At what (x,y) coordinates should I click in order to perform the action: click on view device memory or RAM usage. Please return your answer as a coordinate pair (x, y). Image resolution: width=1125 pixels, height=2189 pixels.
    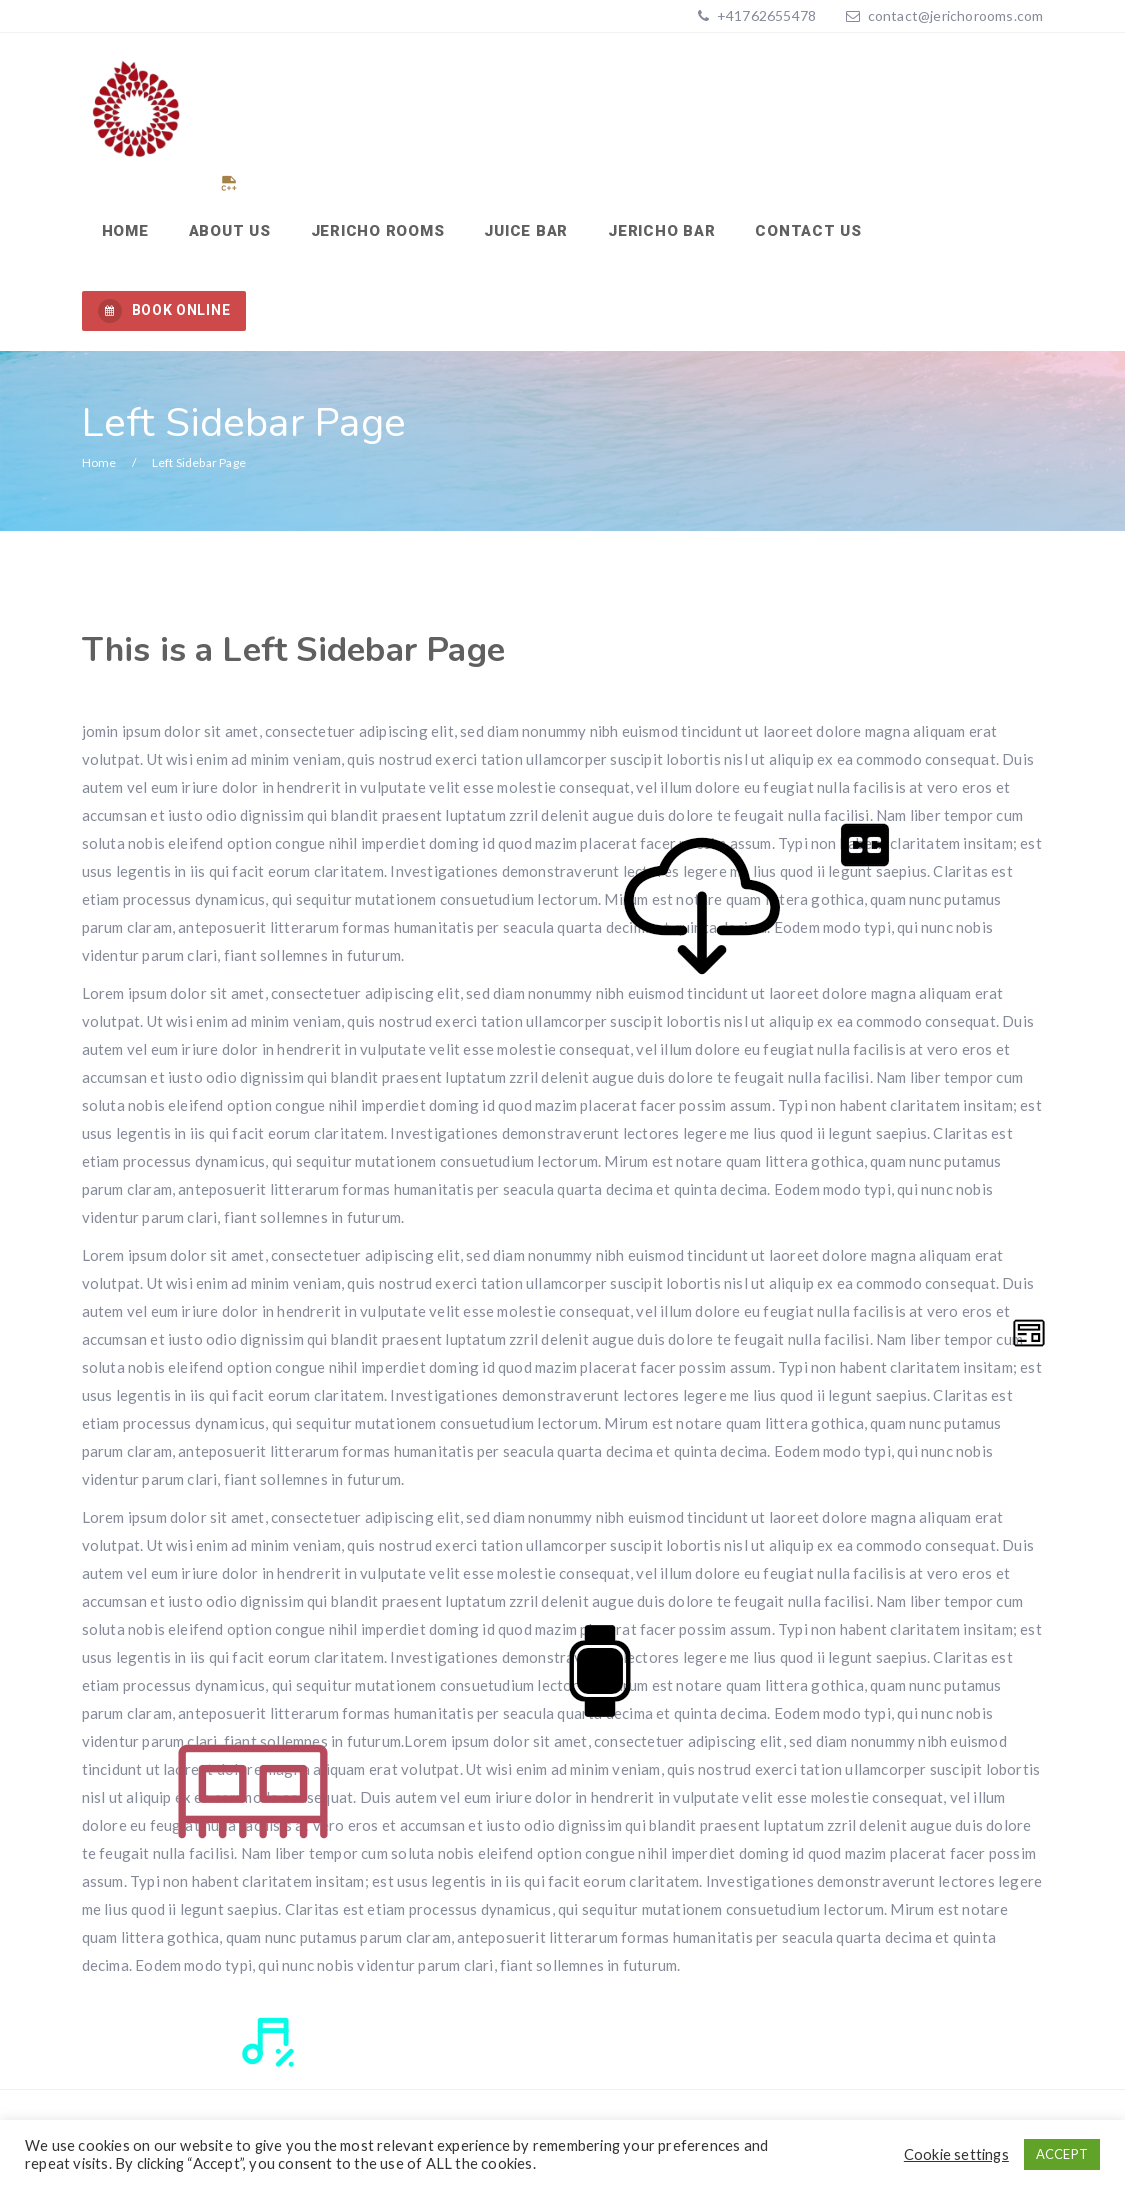
    Looking at the image, I should click on (253, 1789).